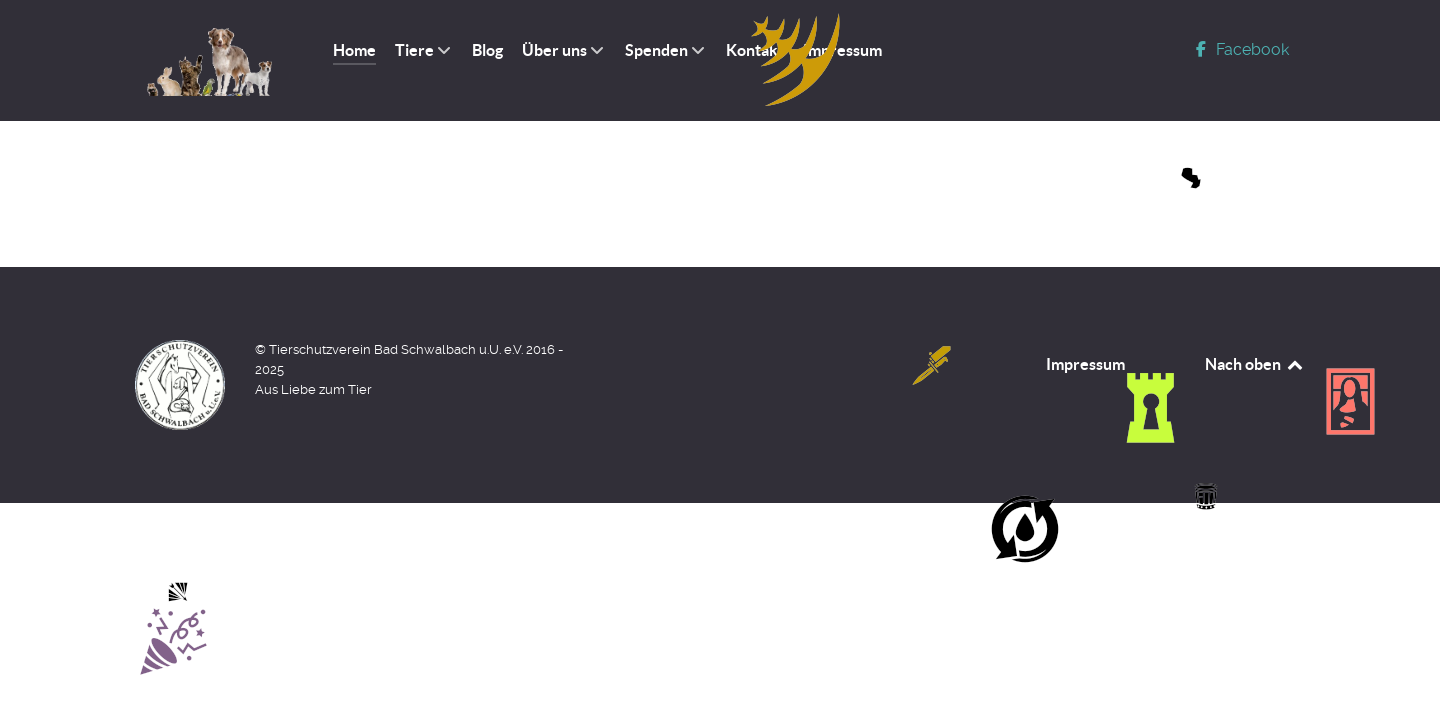 The height and width of the screenshot is (720, 1440). Describe the element at coordinates (793, 60) in the screenshot. I see `indicates sound or audio waves emitting` at that location.